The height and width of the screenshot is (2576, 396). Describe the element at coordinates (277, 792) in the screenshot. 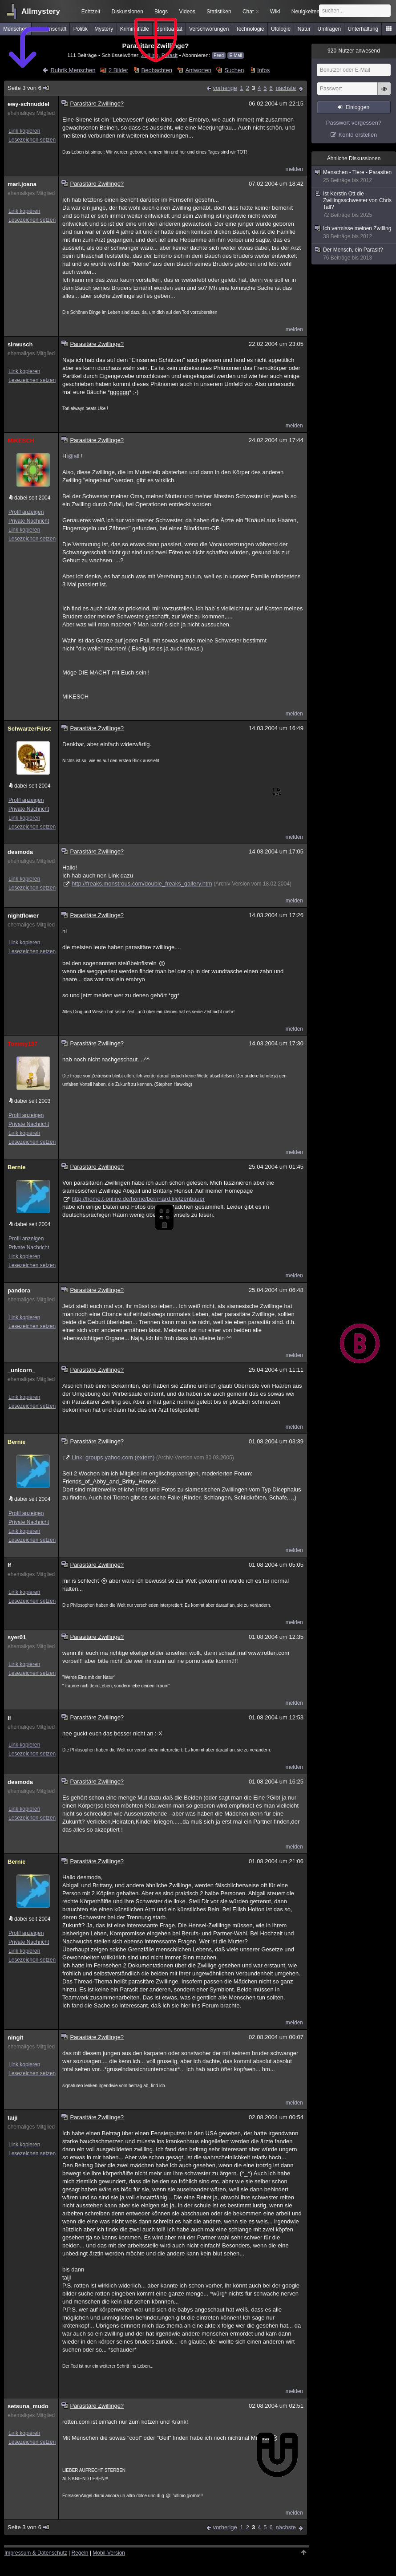

I see `view or open a PDF document` at that location.